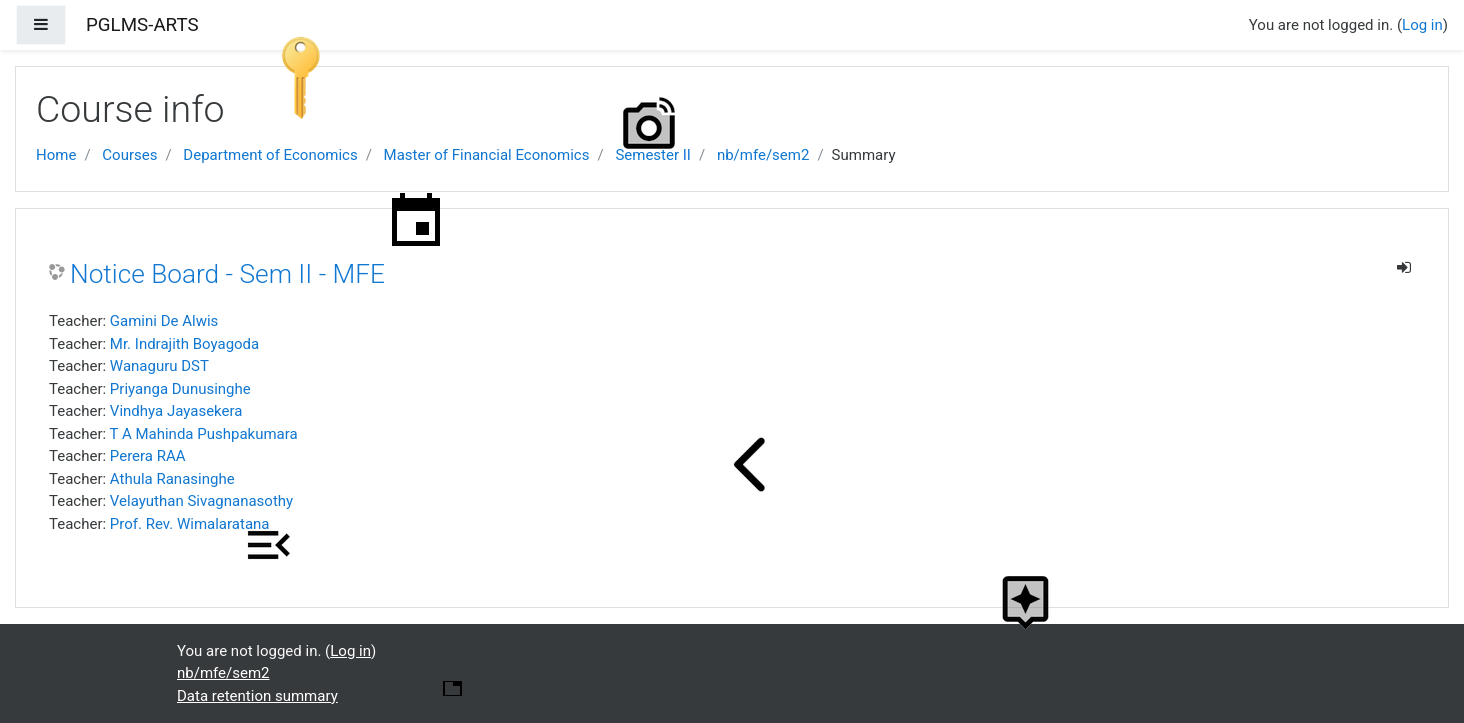  I want to click on open the navigation menu, so click(269, 545).